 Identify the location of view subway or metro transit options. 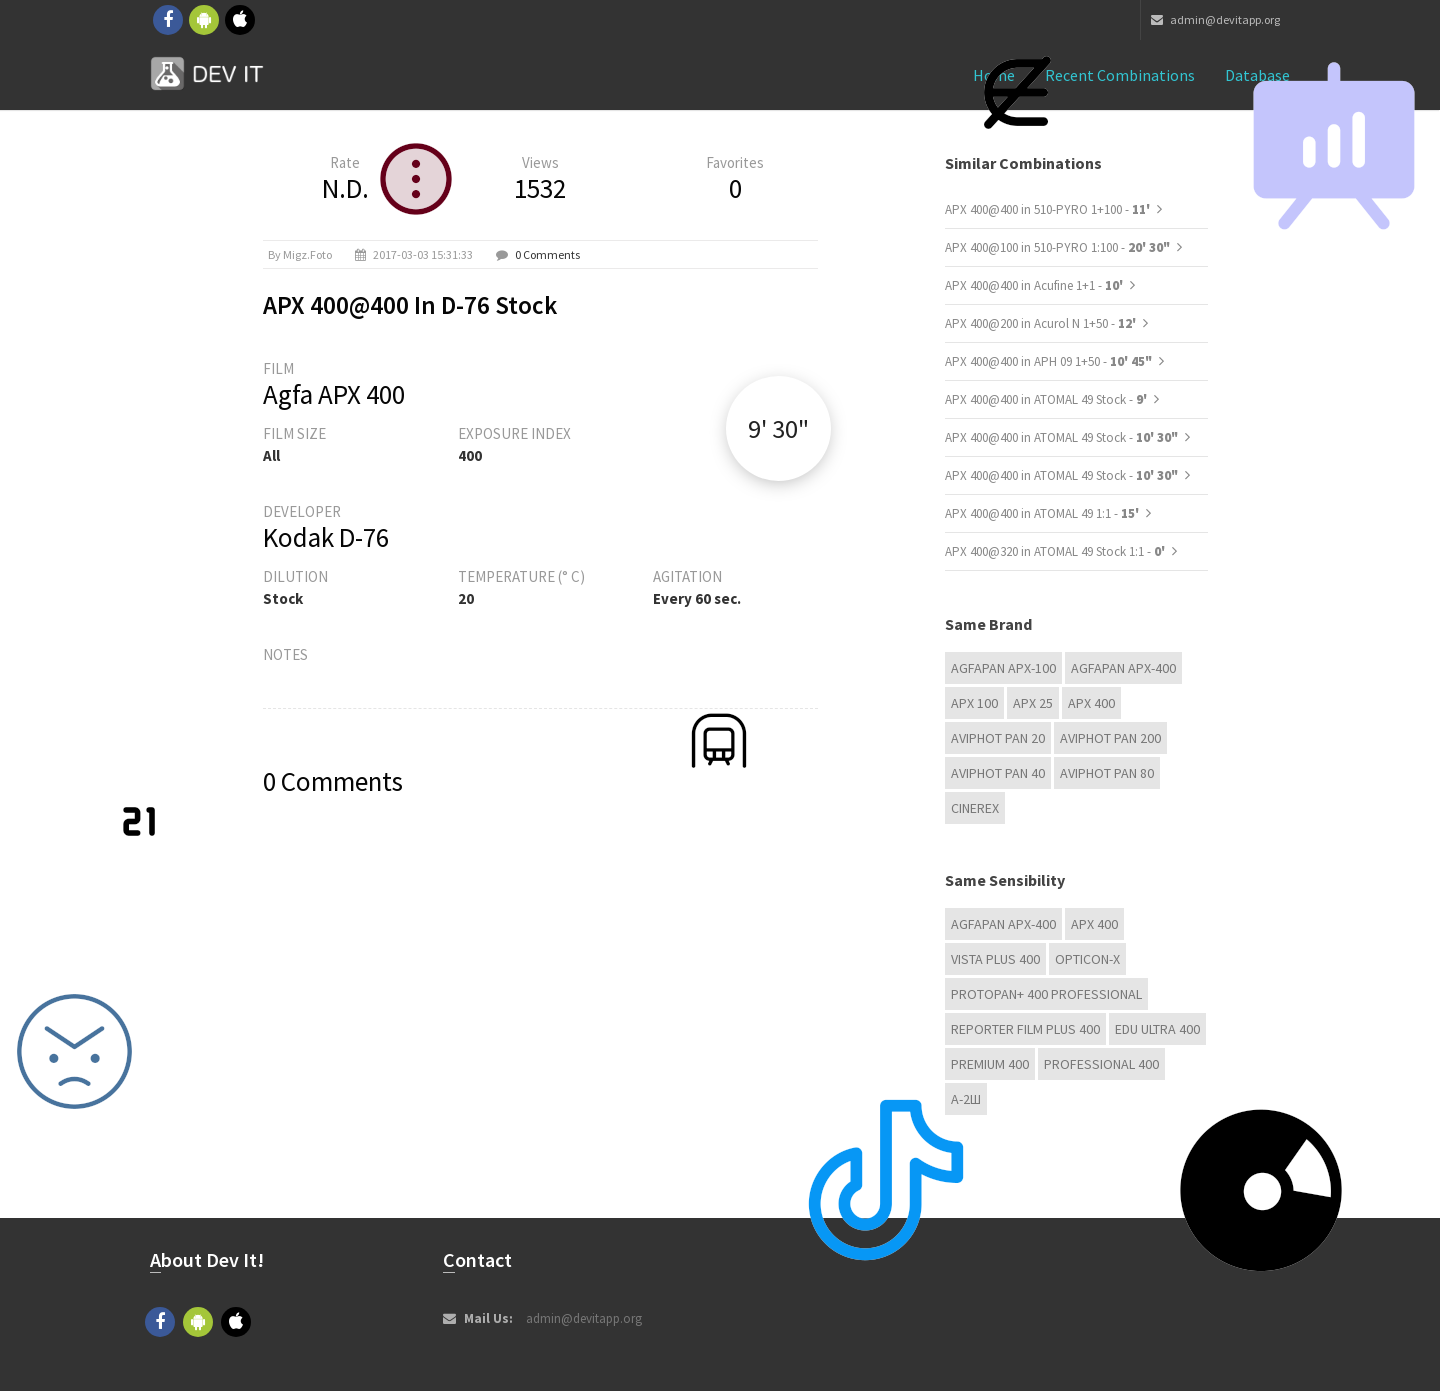
(719, 743).